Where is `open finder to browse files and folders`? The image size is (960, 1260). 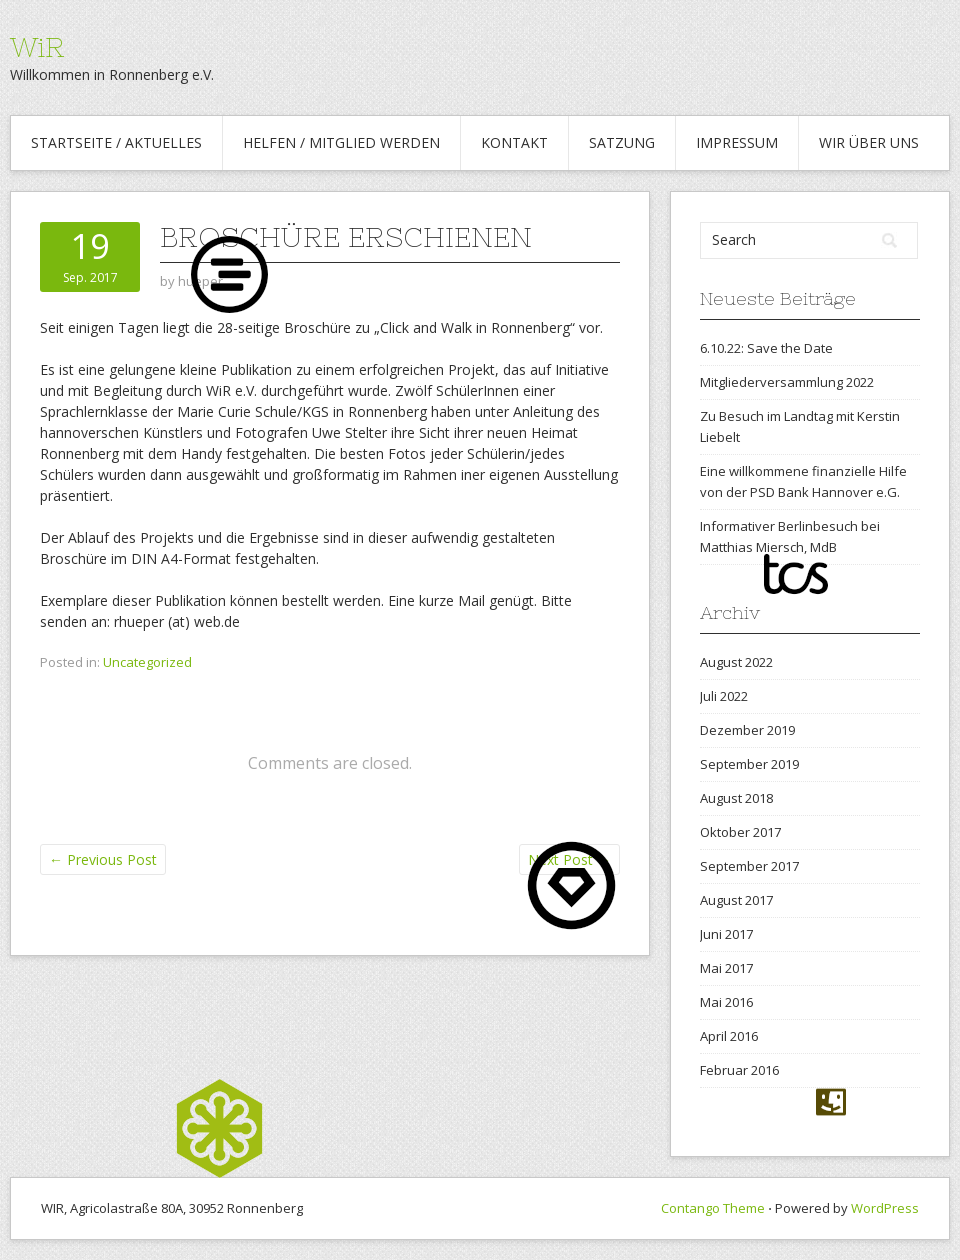
open finder to browse files and folders is located at coordinates (831, 1102).